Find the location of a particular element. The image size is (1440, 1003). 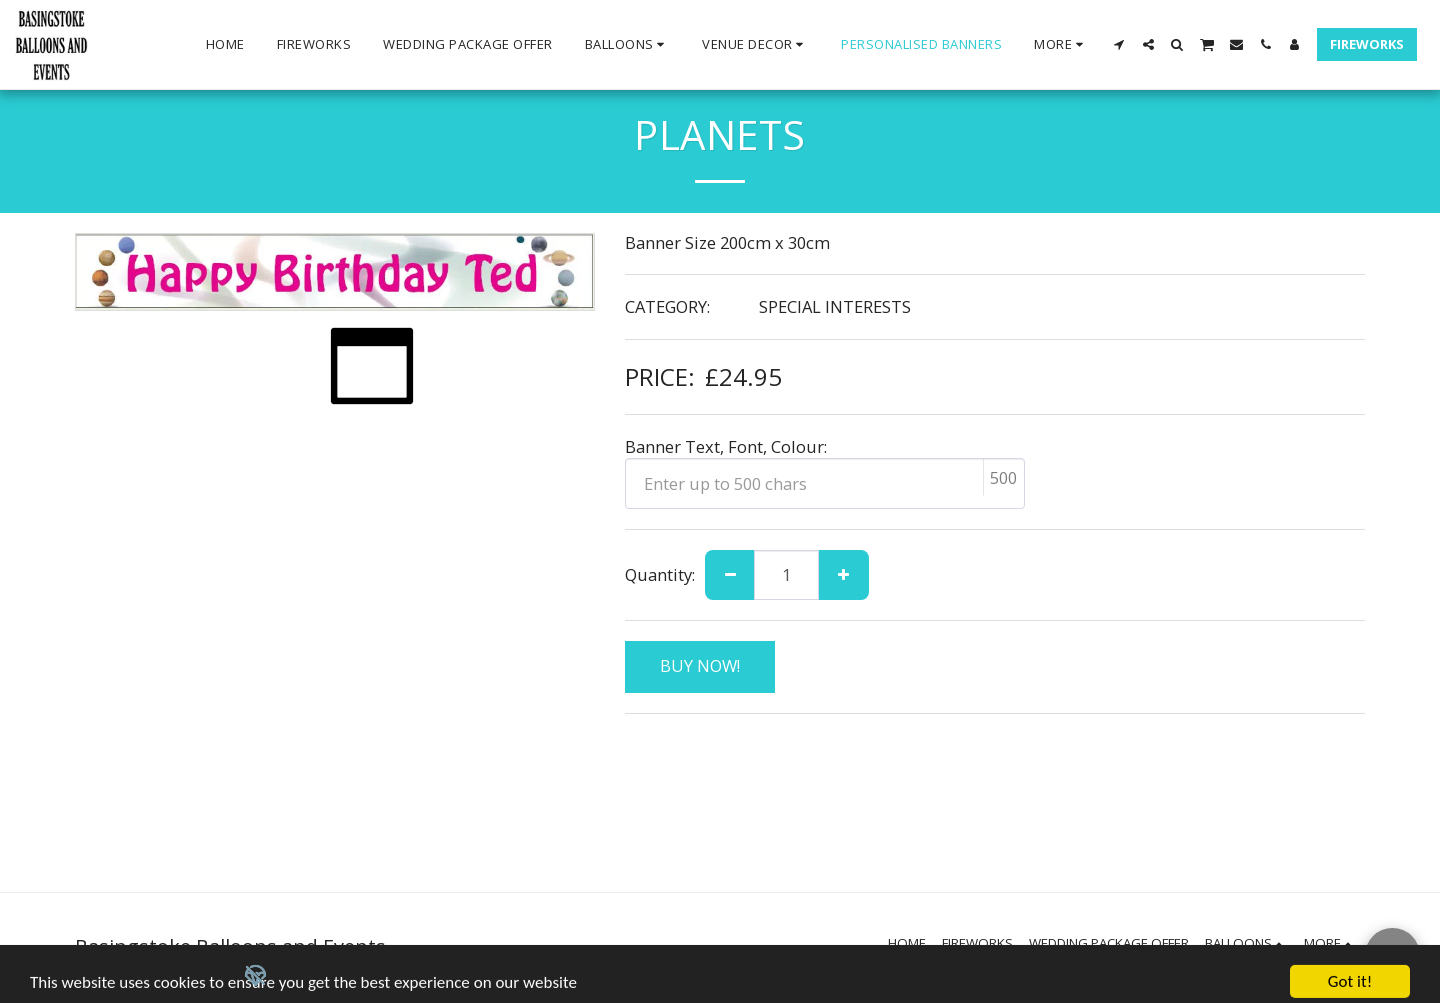

parachute deployment disabled is located at coordinates (255, 975).